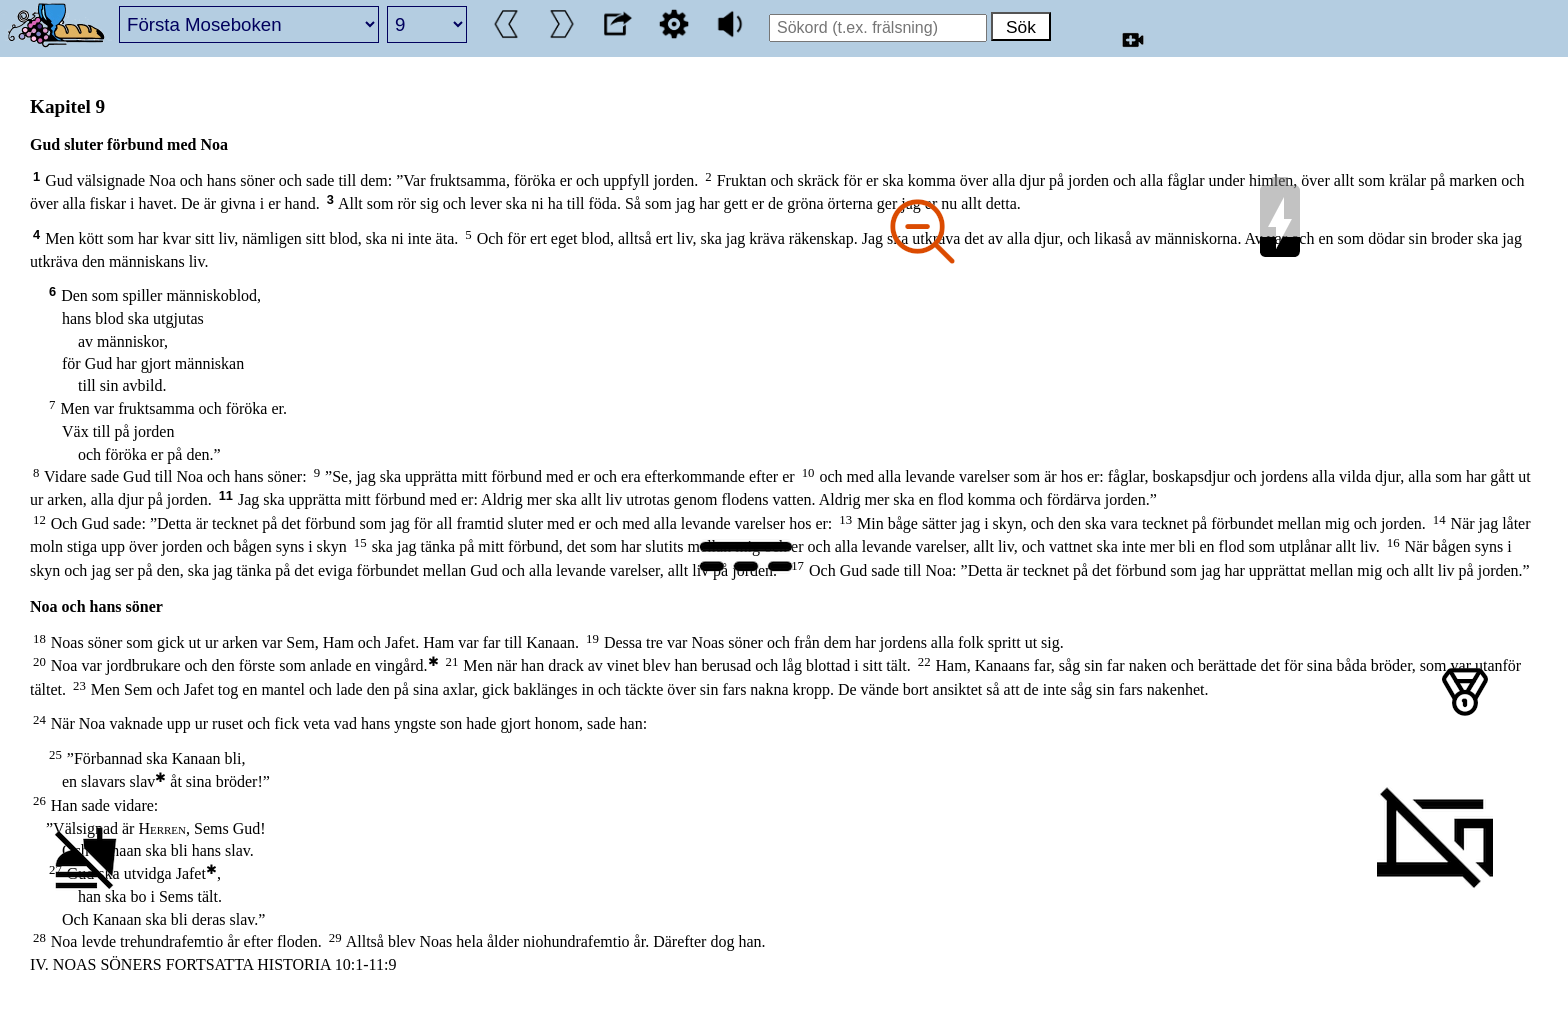 Image resolution: width=1568 pixels, height=1017 pixels. What do you see at coordinates (748, 556) in the screenshot?
I see `power input or DC power connection port` at bounding box center [748, 556].